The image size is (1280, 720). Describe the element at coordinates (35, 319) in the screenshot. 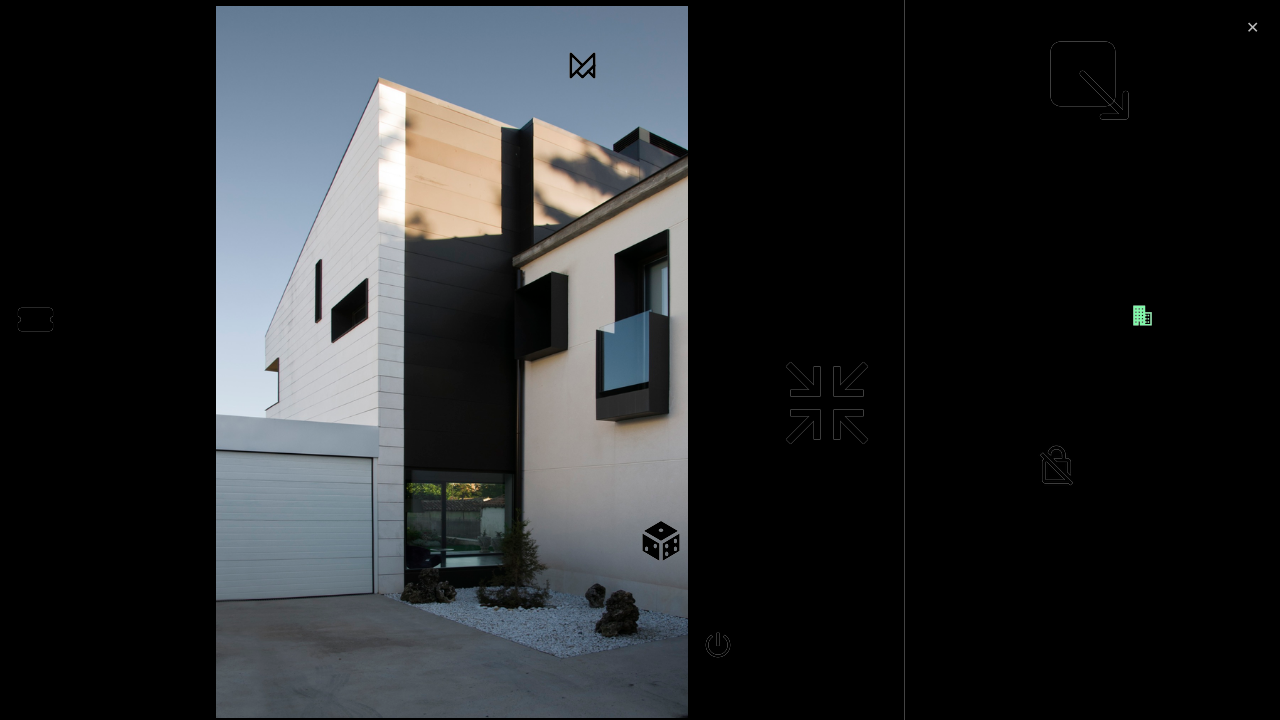

I see `view your tickets or passes` at that location.